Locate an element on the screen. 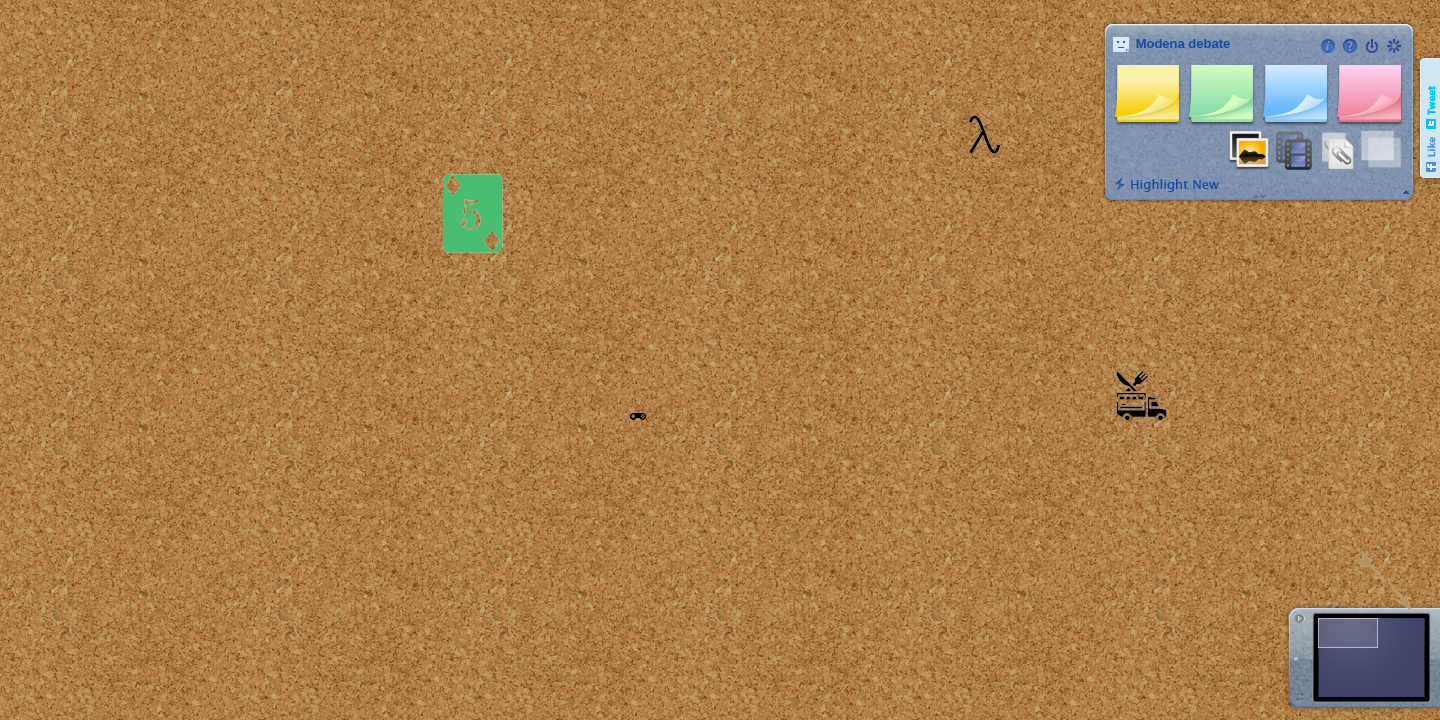  find nearby food trucks is located at coordinates (1141, 395).